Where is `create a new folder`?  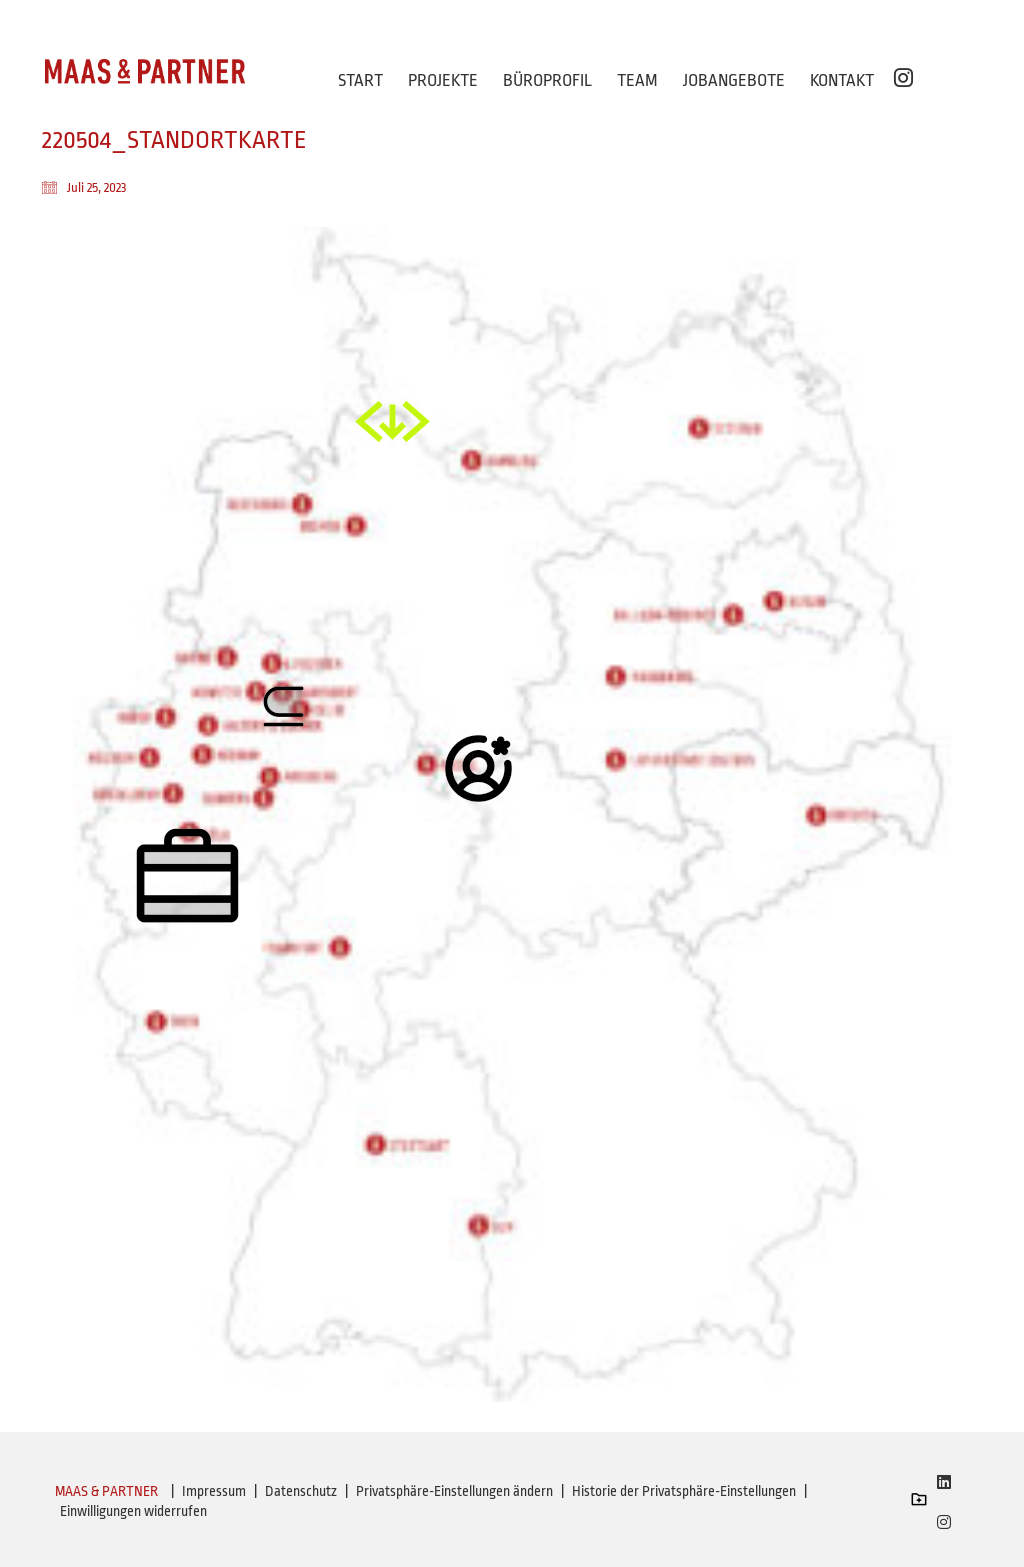 create a new folder is located at coordinates (919, 1499).